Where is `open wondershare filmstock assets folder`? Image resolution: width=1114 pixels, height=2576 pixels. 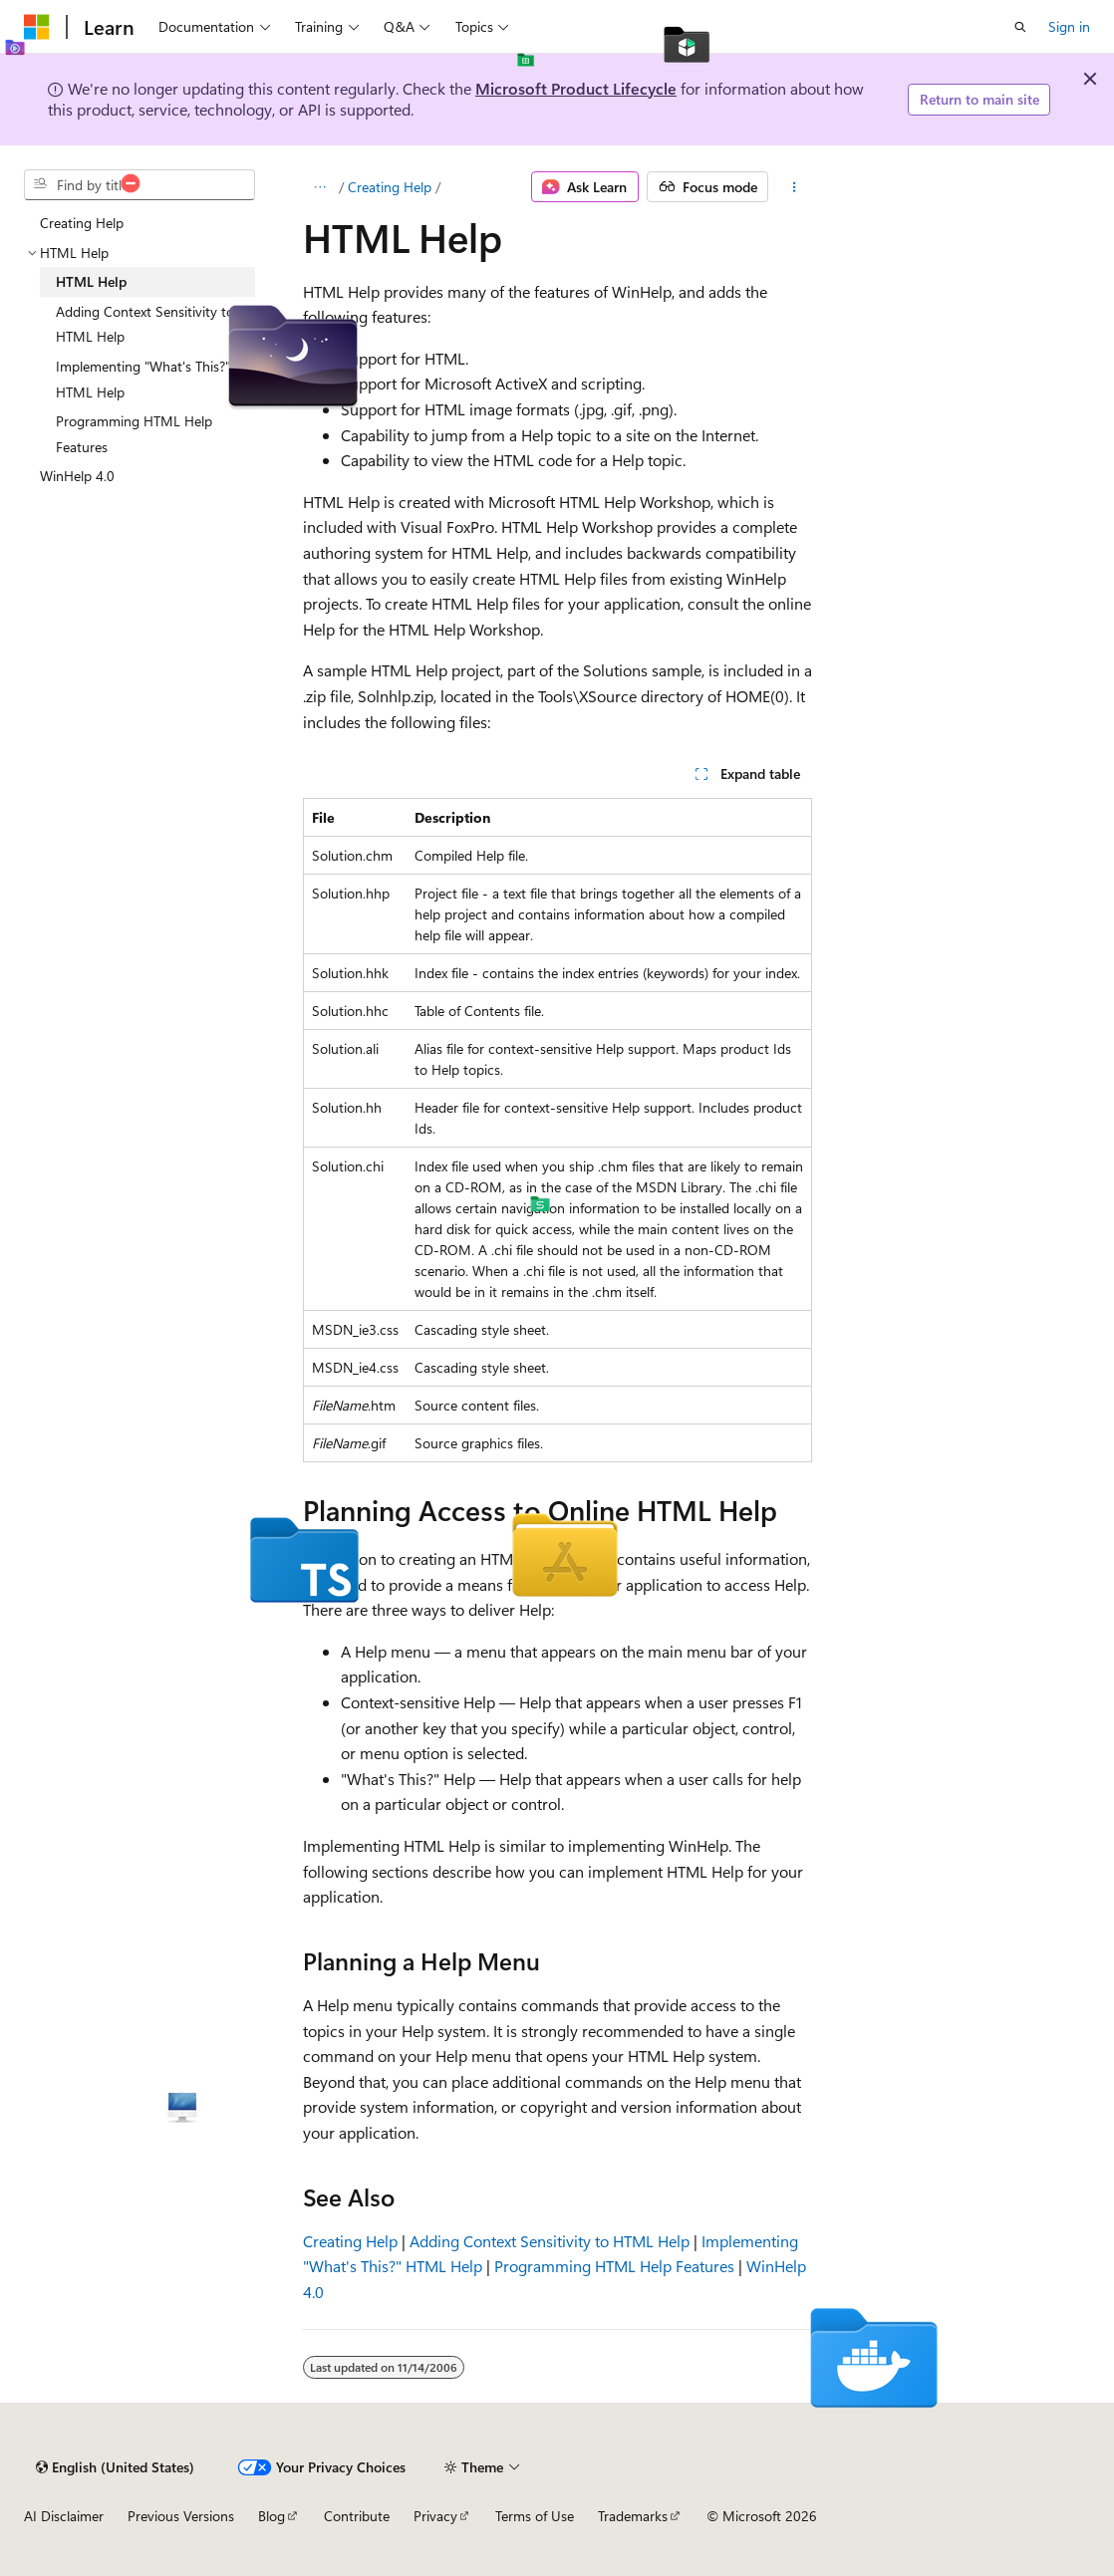 open wondershare filmstock assets folder is located at coordinates (687, 46).